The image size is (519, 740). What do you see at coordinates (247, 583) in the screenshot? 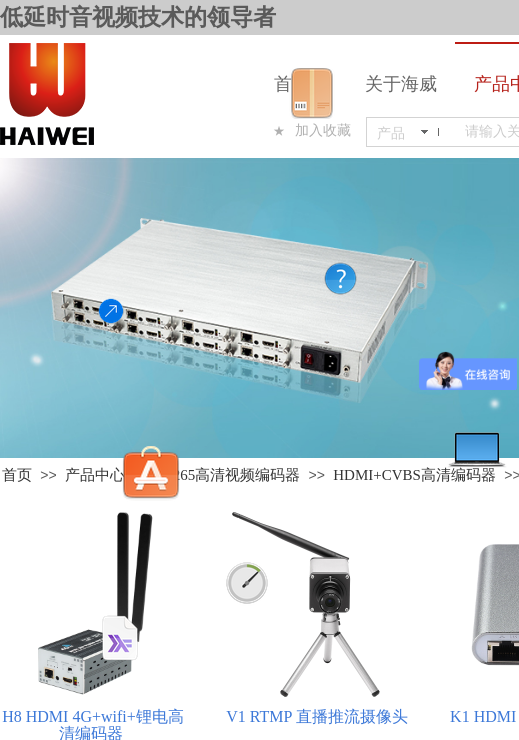
I see `open sysprof system profiler application` at bounding box center [247, 583].